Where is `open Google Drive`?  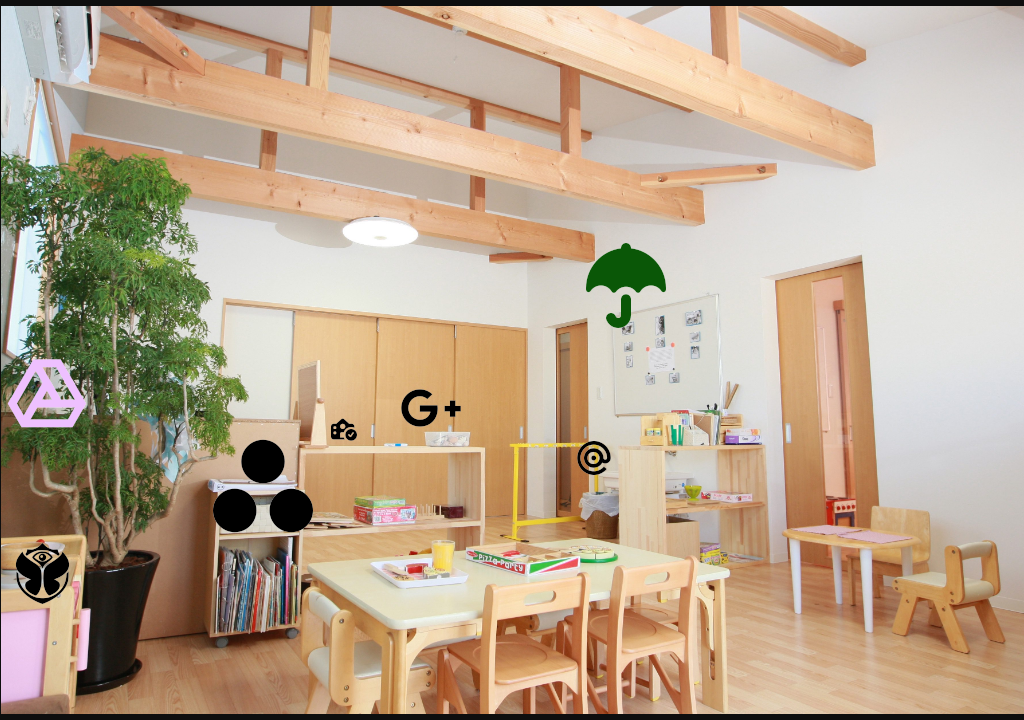
open Google Drive is located at coordinates (47, 394).